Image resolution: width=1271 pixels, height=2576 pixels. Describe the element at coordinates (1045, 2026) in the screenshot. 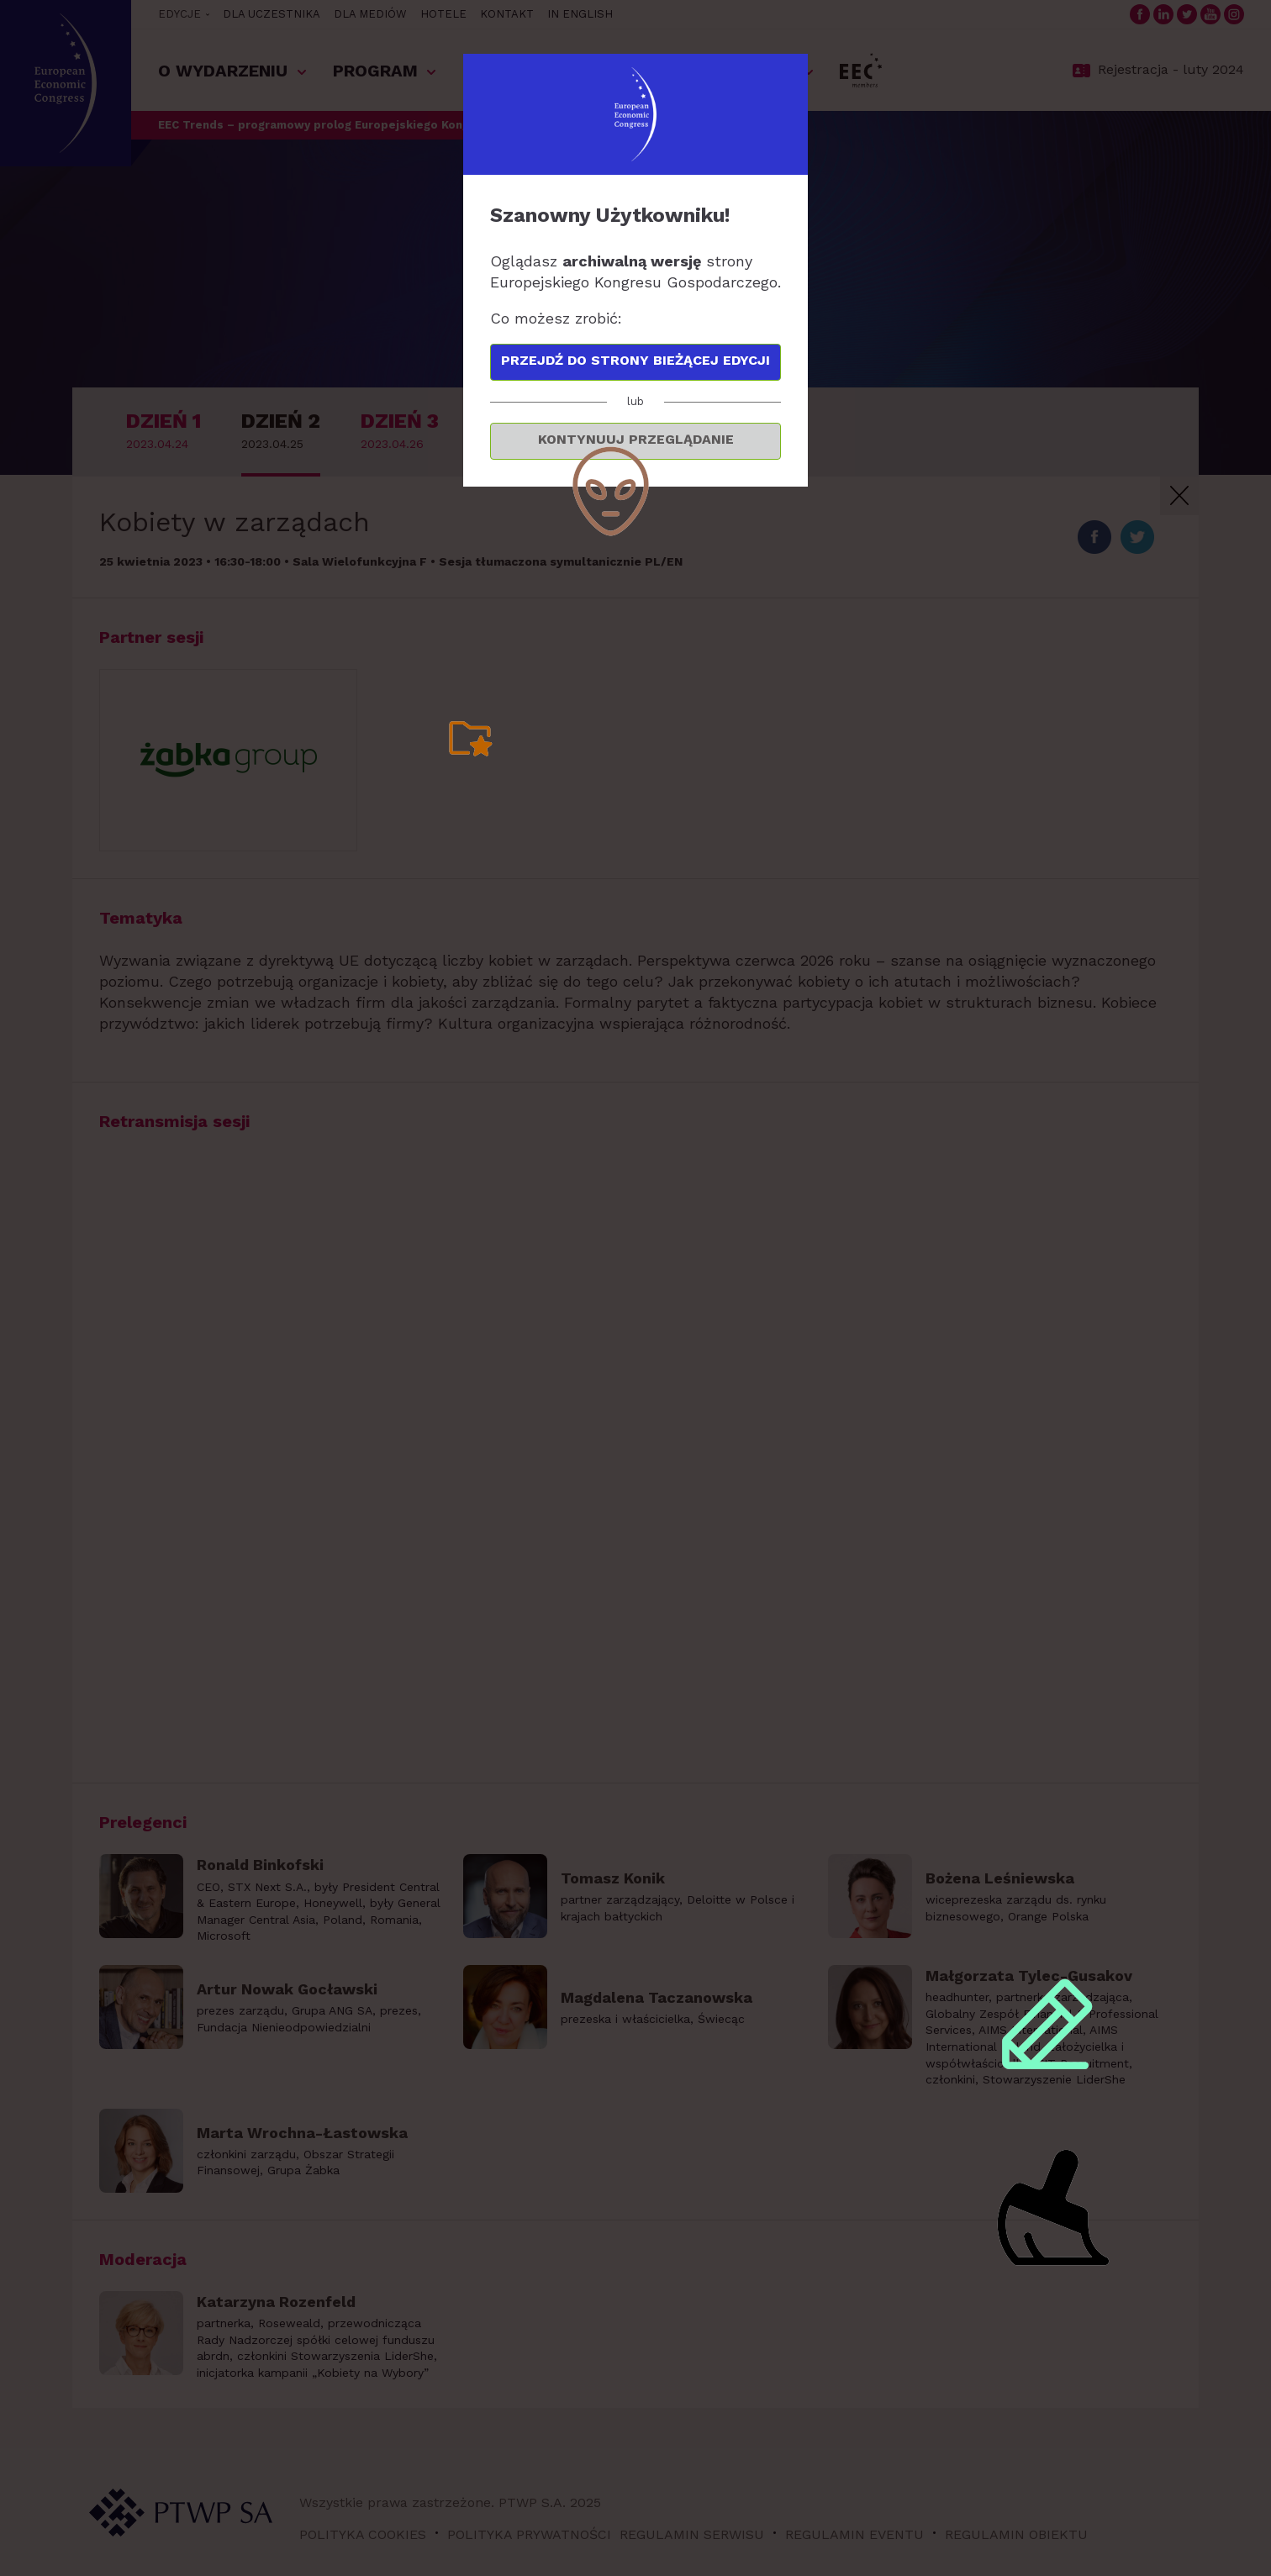

I see `edit text or content` at that location.